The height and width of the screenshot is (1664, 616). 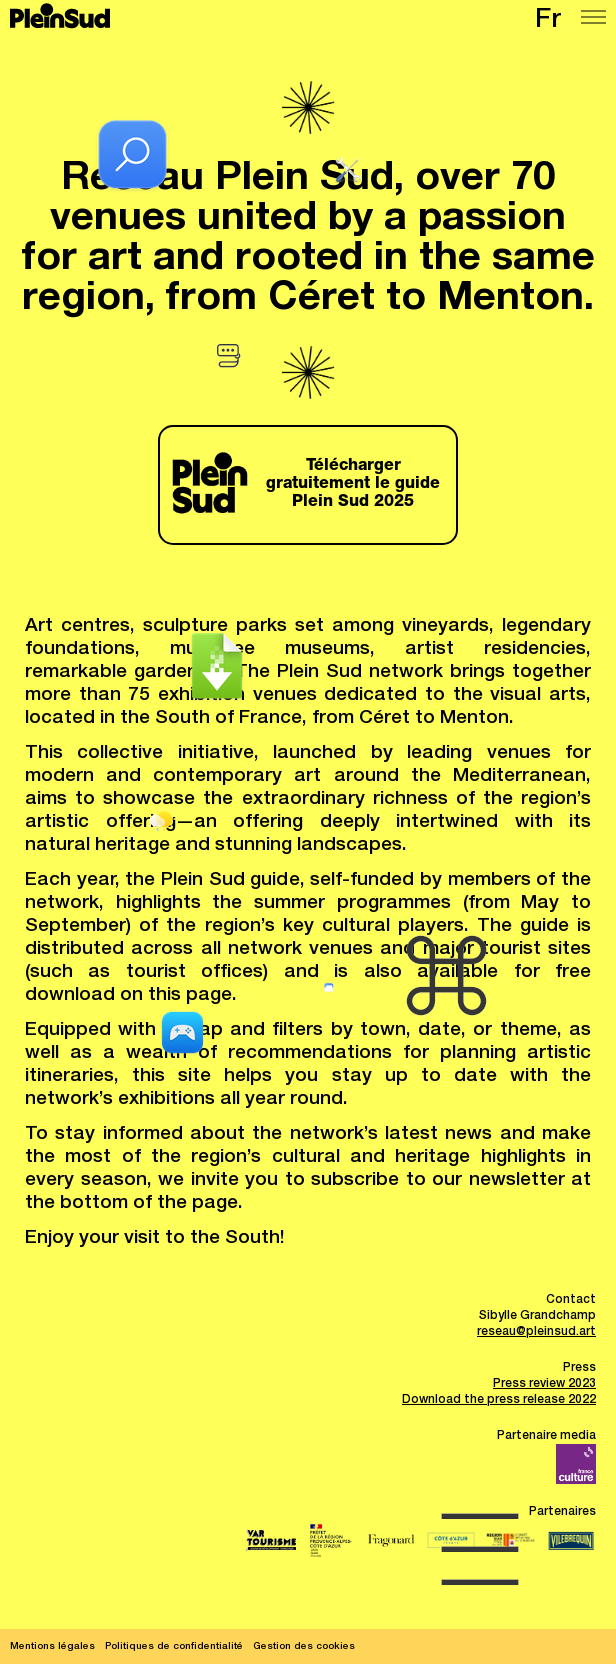 What do you see at coordinates (229, 356) in the screenshot?
I see `generate a one-time password code` at bounding box center [229, 356].